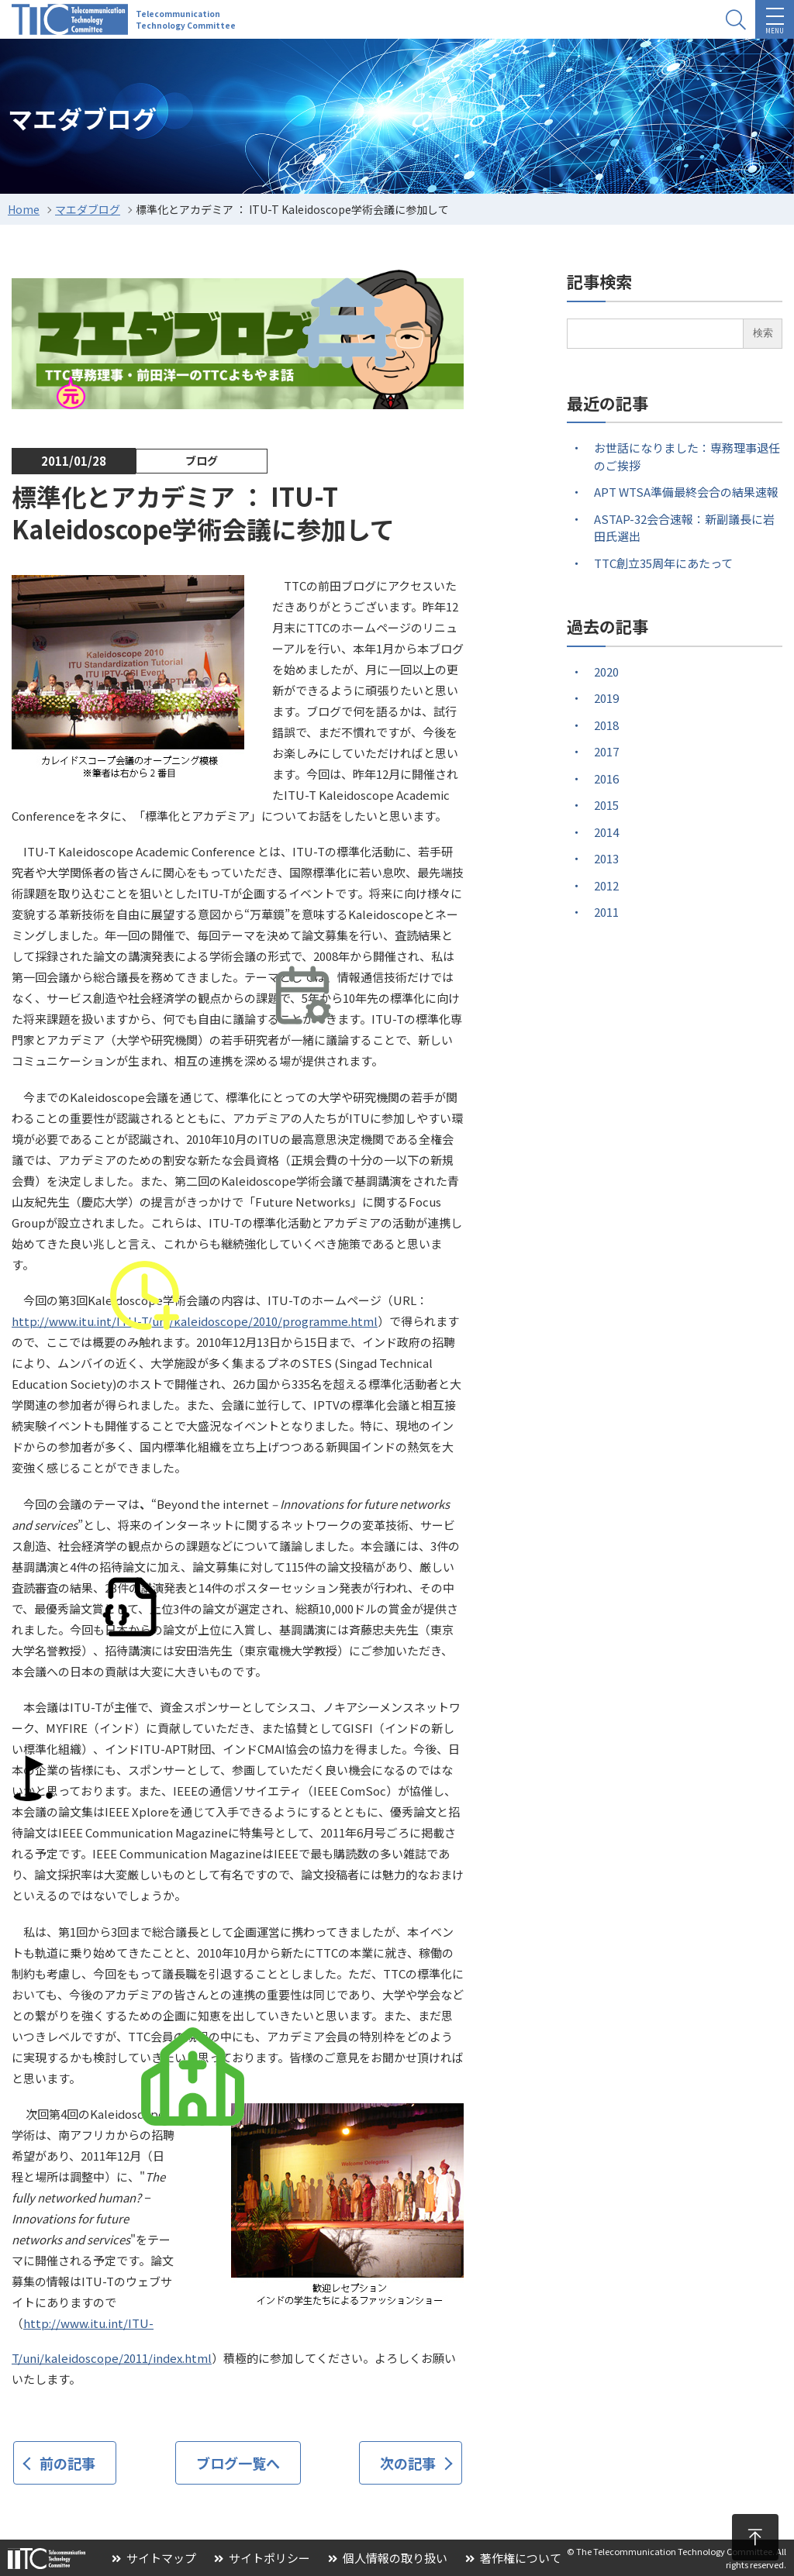 The width and height of the screenshot is (794, 2576). What do you see at coordinates (192, 2078) in the screenshot?
I see `view nearby churches or places of worship` at bounding box center [192, 2078].